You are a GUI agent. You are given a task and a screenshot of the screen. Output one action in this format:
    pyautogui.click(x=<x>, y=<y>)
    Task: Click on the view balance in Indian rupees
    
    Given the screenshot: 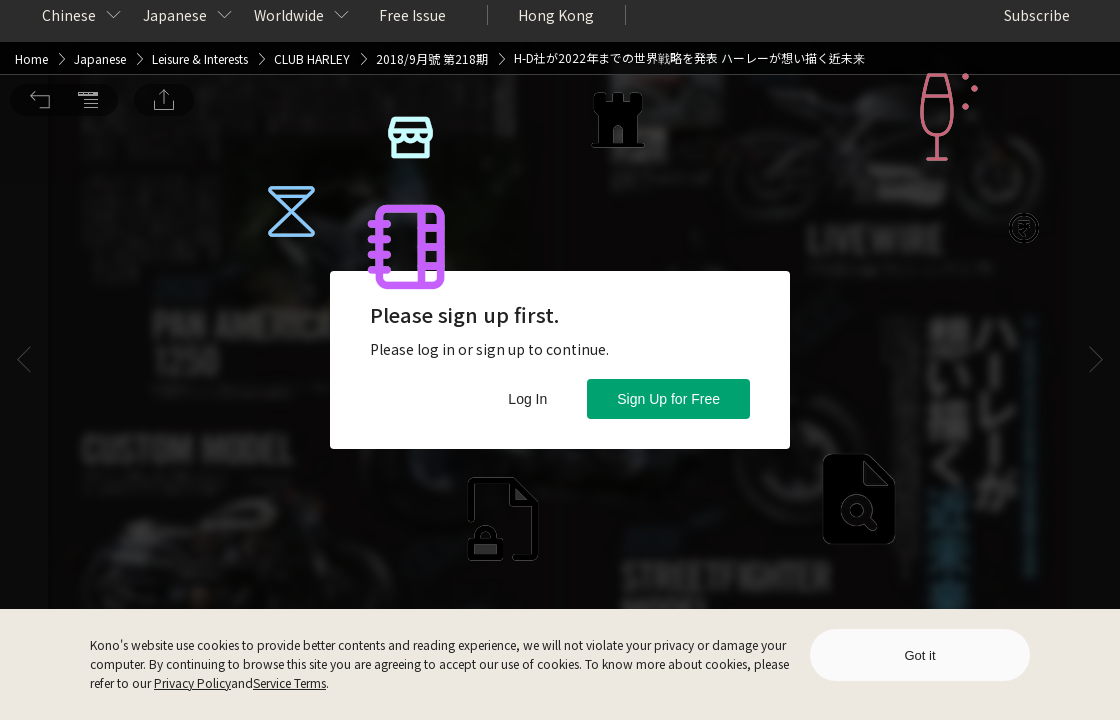 What is the action you would take?
    pyautogui.click(x=1024, y=228)
    